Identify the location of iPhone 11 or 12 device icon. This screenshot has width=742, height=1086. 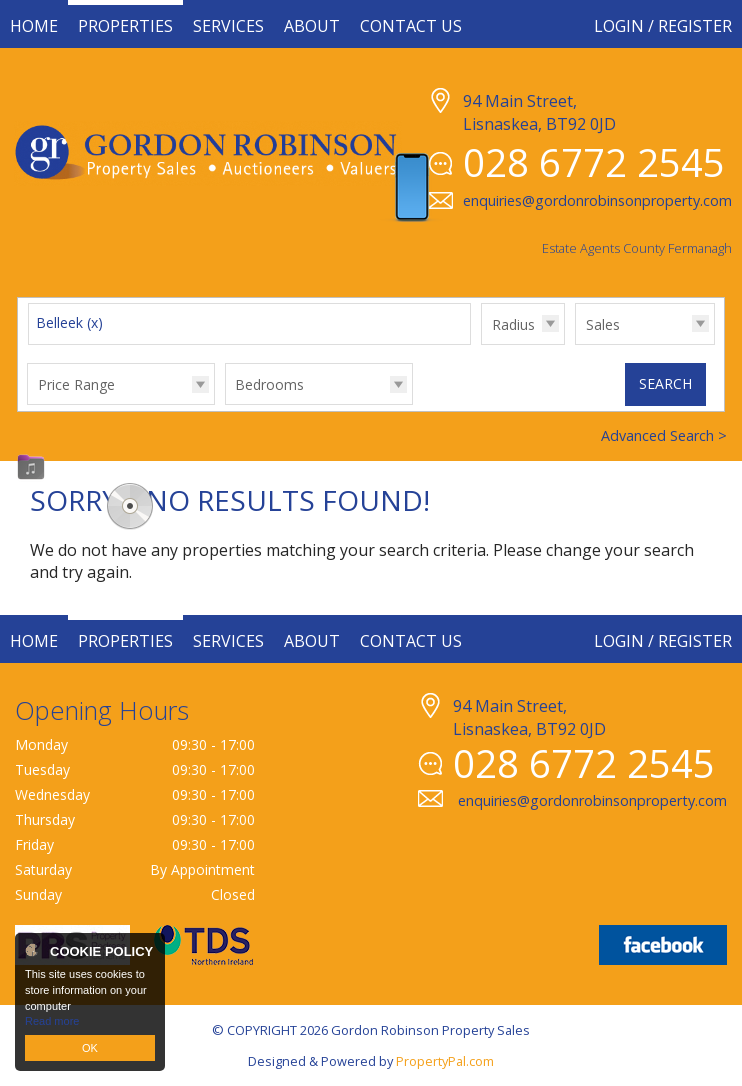
(412, 188).